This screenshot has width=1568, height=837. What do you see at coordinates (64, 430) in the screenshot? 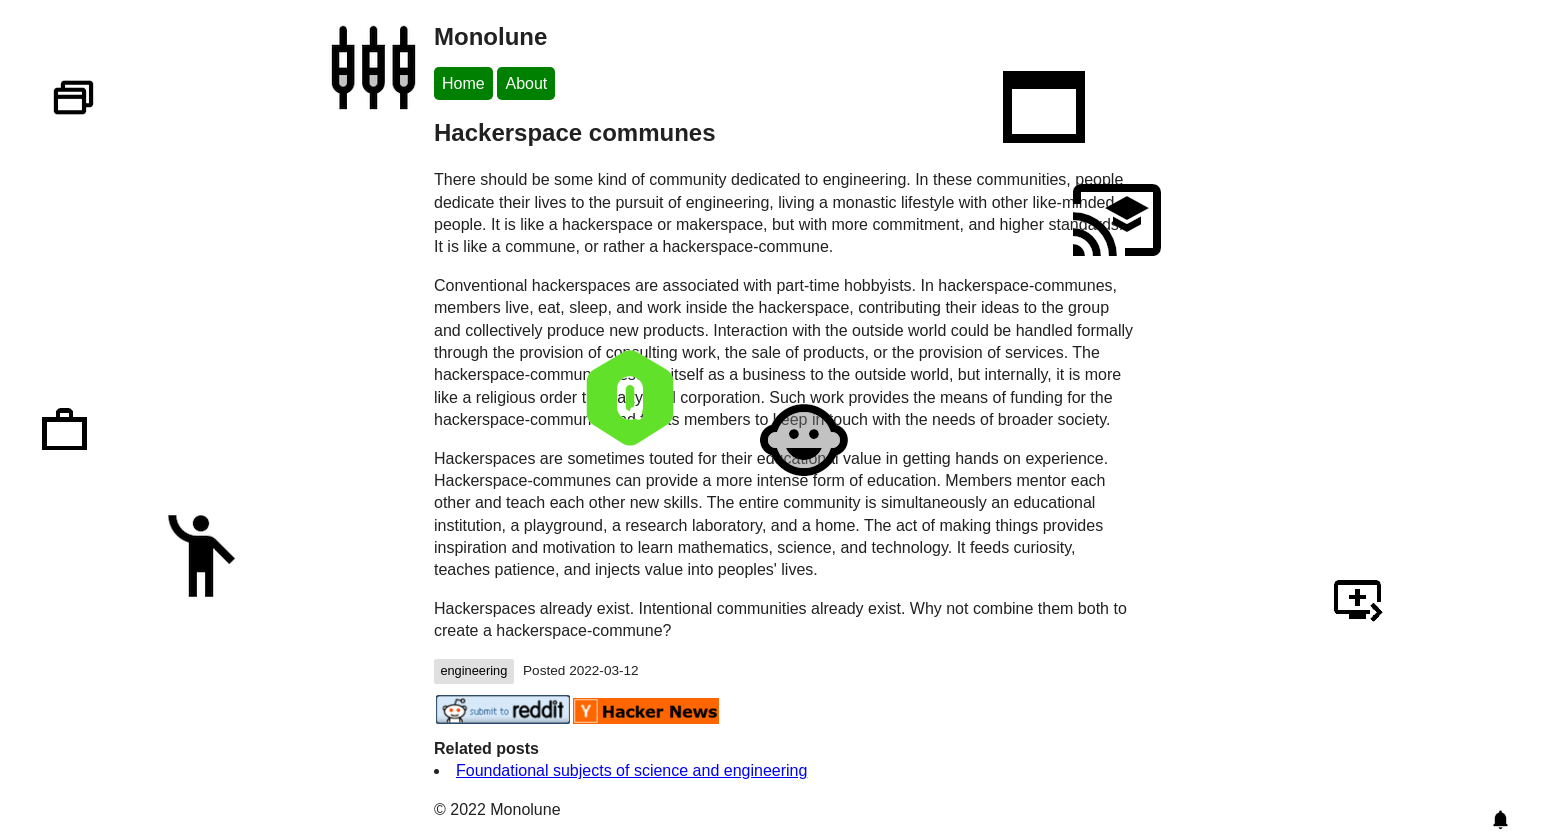
I see `access work or professional settings` at bounding box center [64, 430].